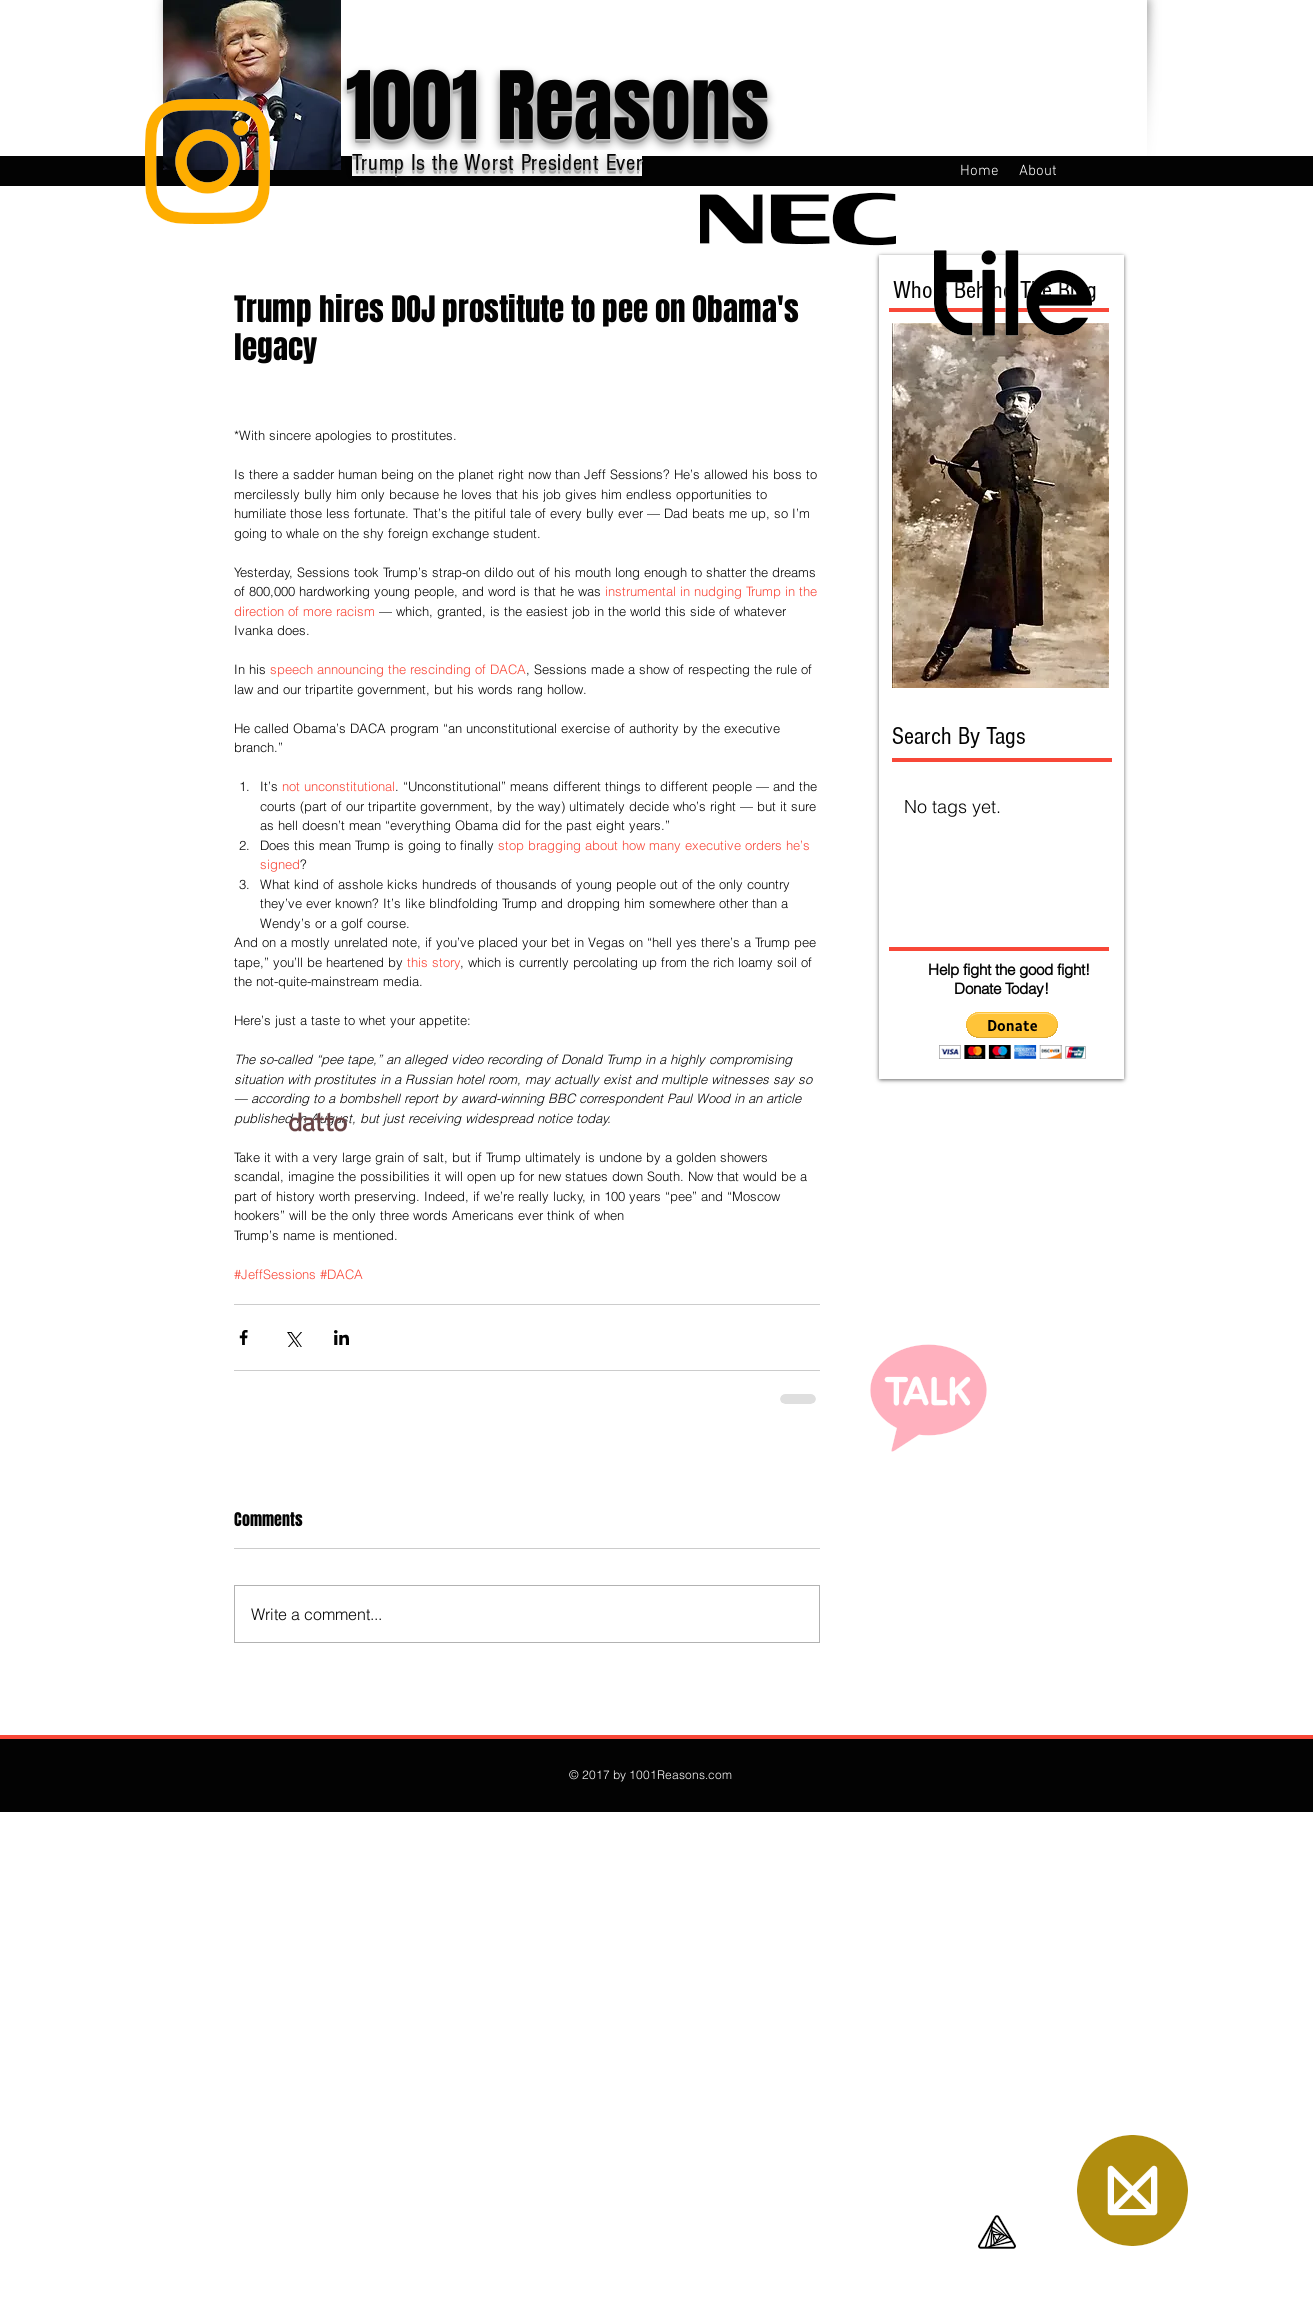  I want to click on datto company logo, so click(318, 1122).